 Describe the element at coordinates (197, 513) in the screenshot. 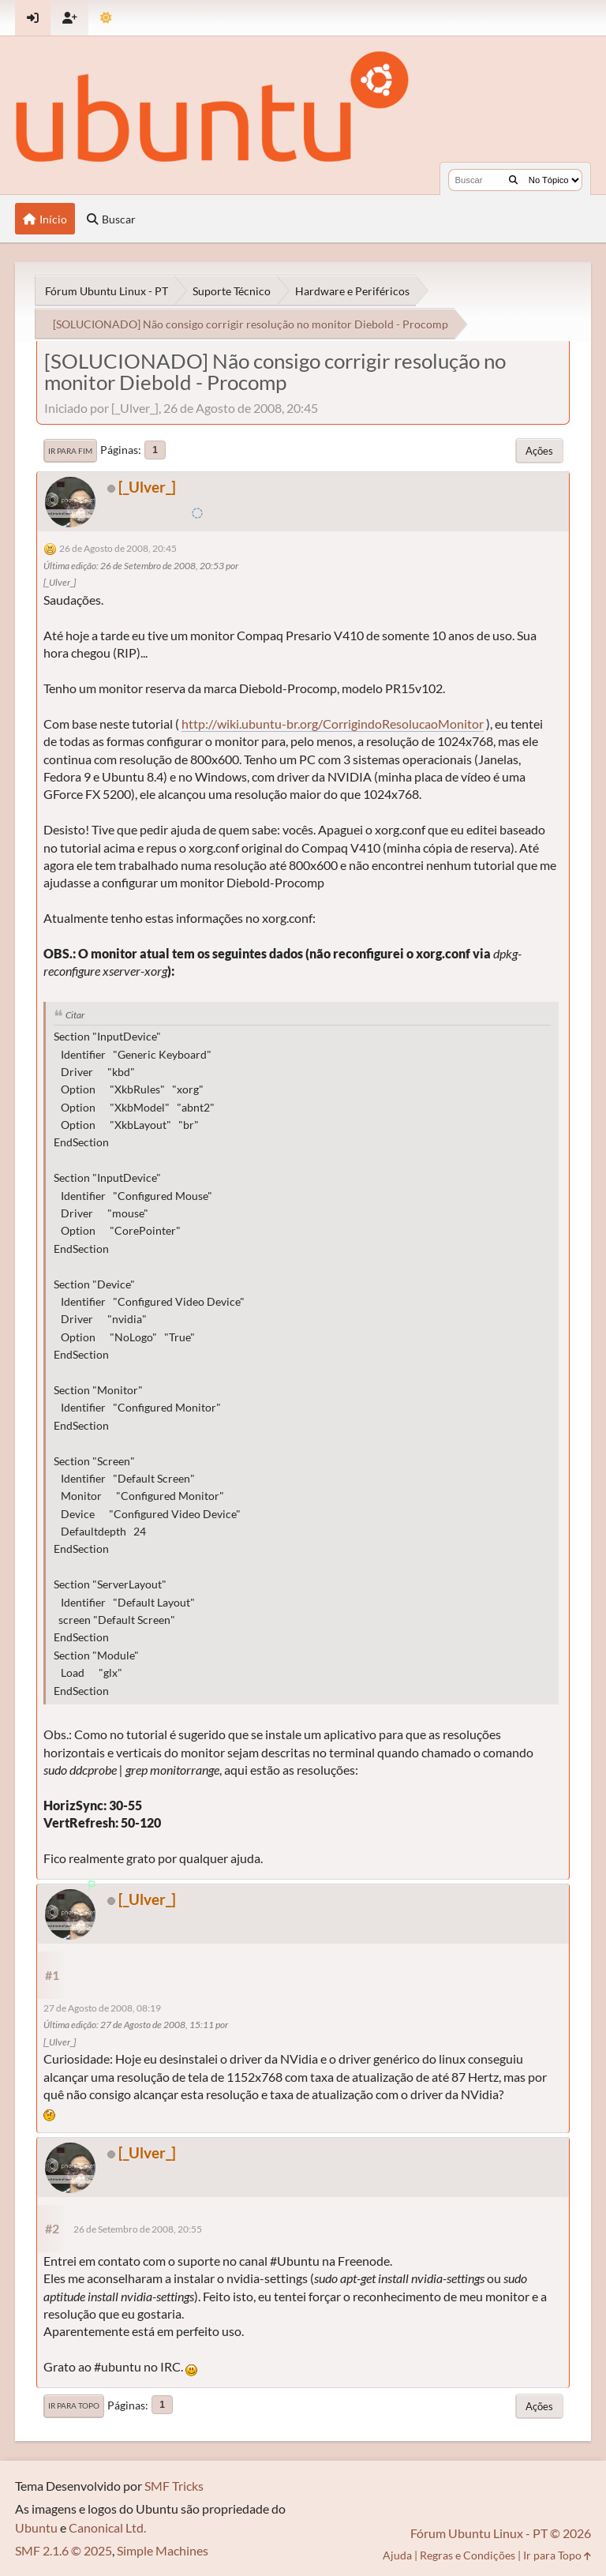

I see `indicates loading or processing in progress` at that location.